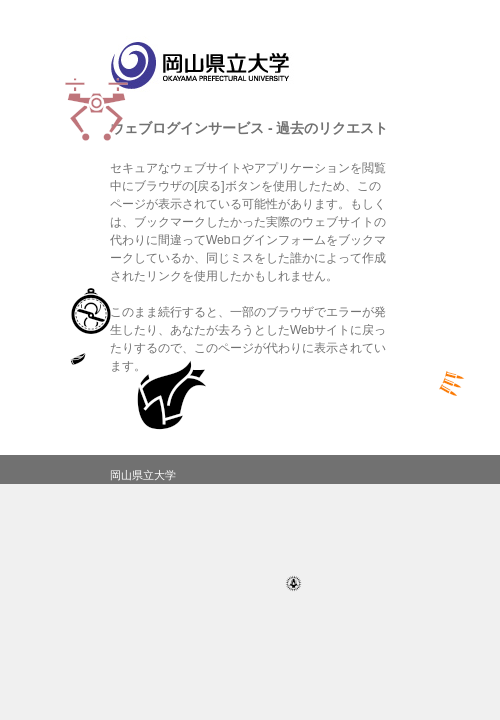  What do you see at coordinates (451, 383) in the screenshot?
I see `ammunition or bullet inventory indicator` at bounding box center [451, 383].